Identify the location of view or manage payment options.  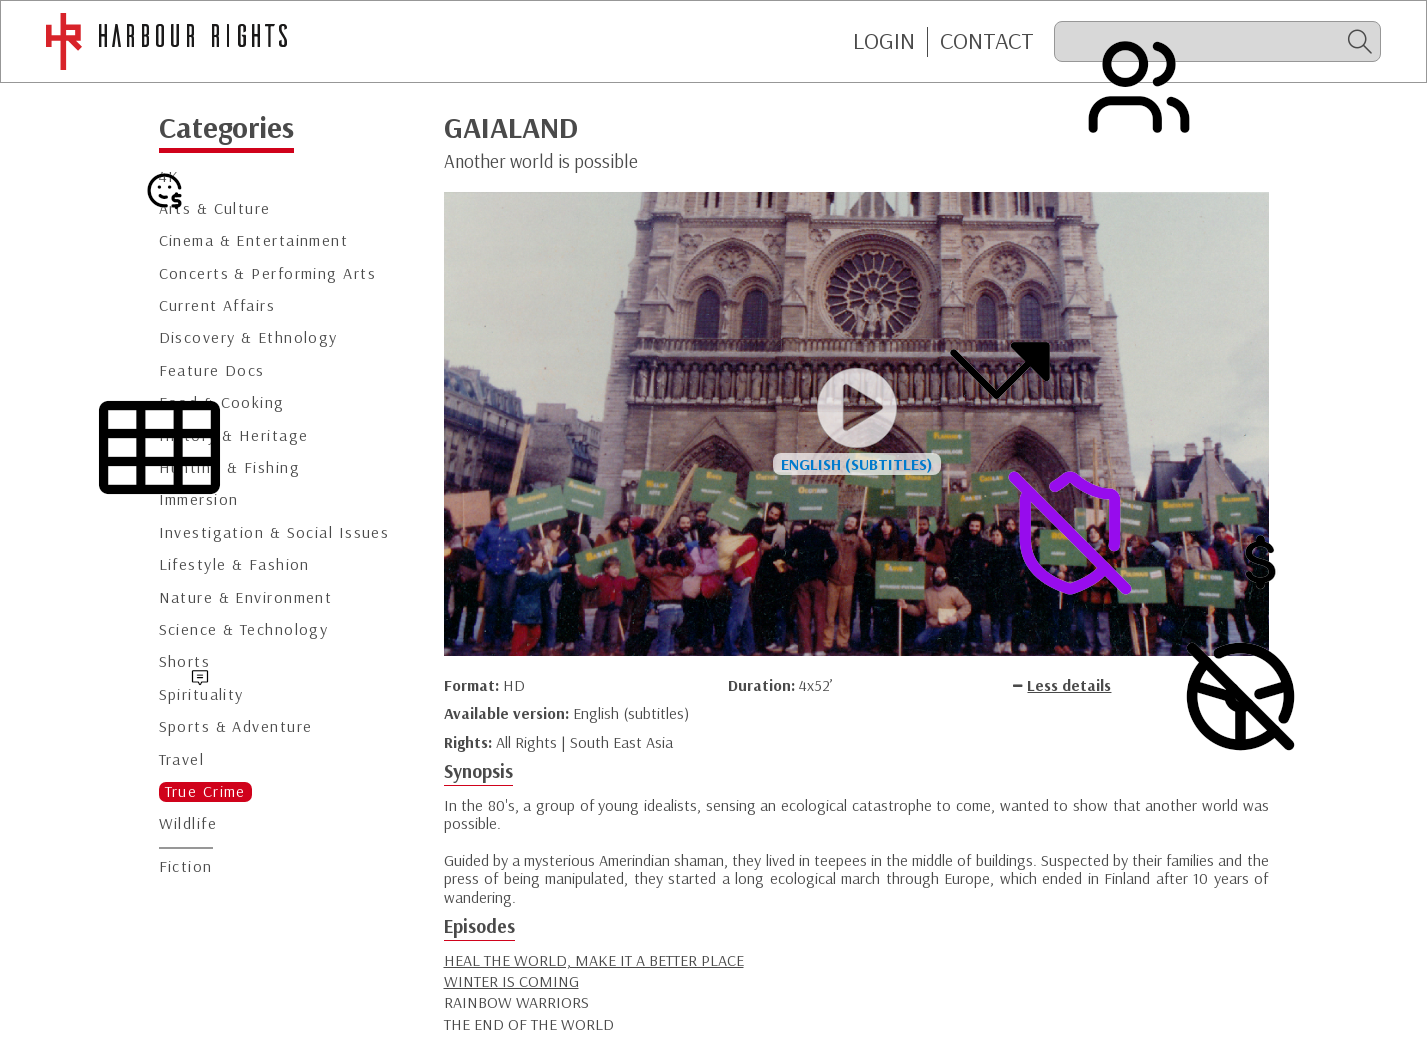
(1262, 562).